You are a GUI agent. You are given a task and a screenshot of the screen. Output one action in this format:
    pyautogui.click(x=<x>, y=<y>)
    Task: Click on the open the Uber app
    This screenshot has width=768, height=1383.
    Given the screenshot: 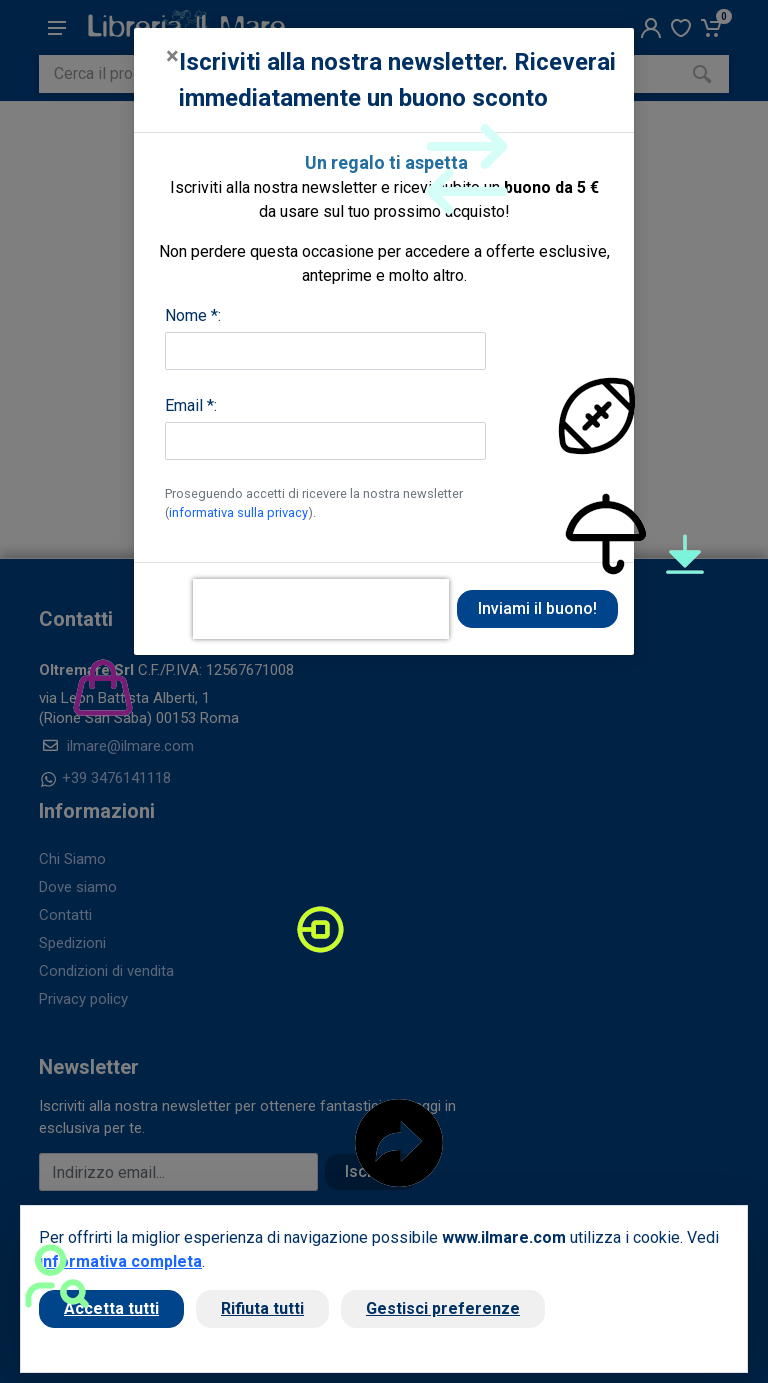 What is the action you would take?
    pyautogui.click(x=320, y=929)
    